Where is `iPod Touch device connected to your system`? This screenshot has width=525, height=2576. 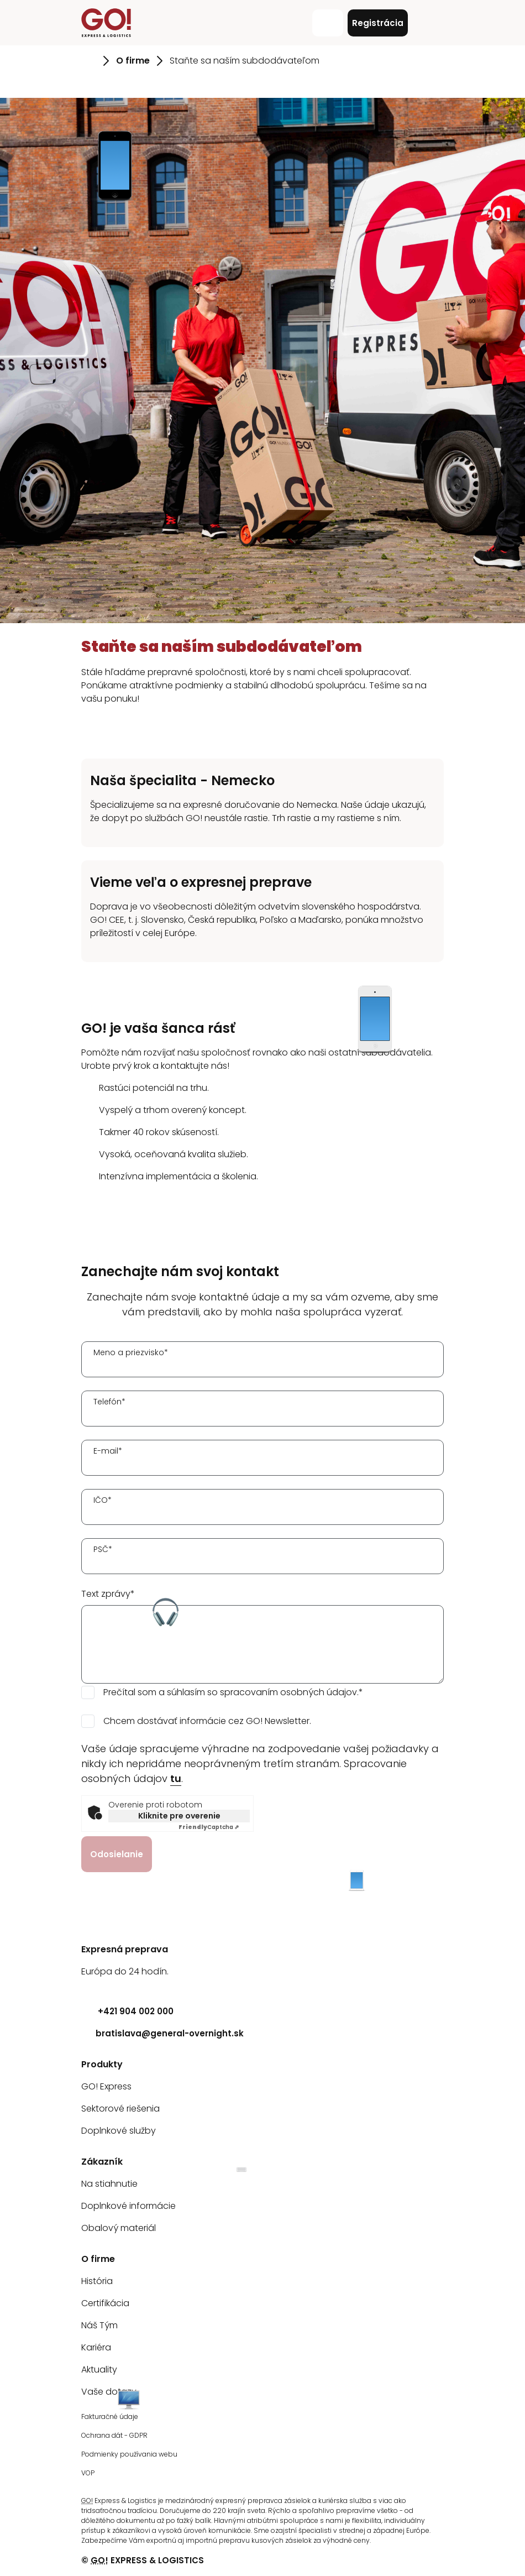
iPod Touch device connected to your system is located at coordinates (115, 166).